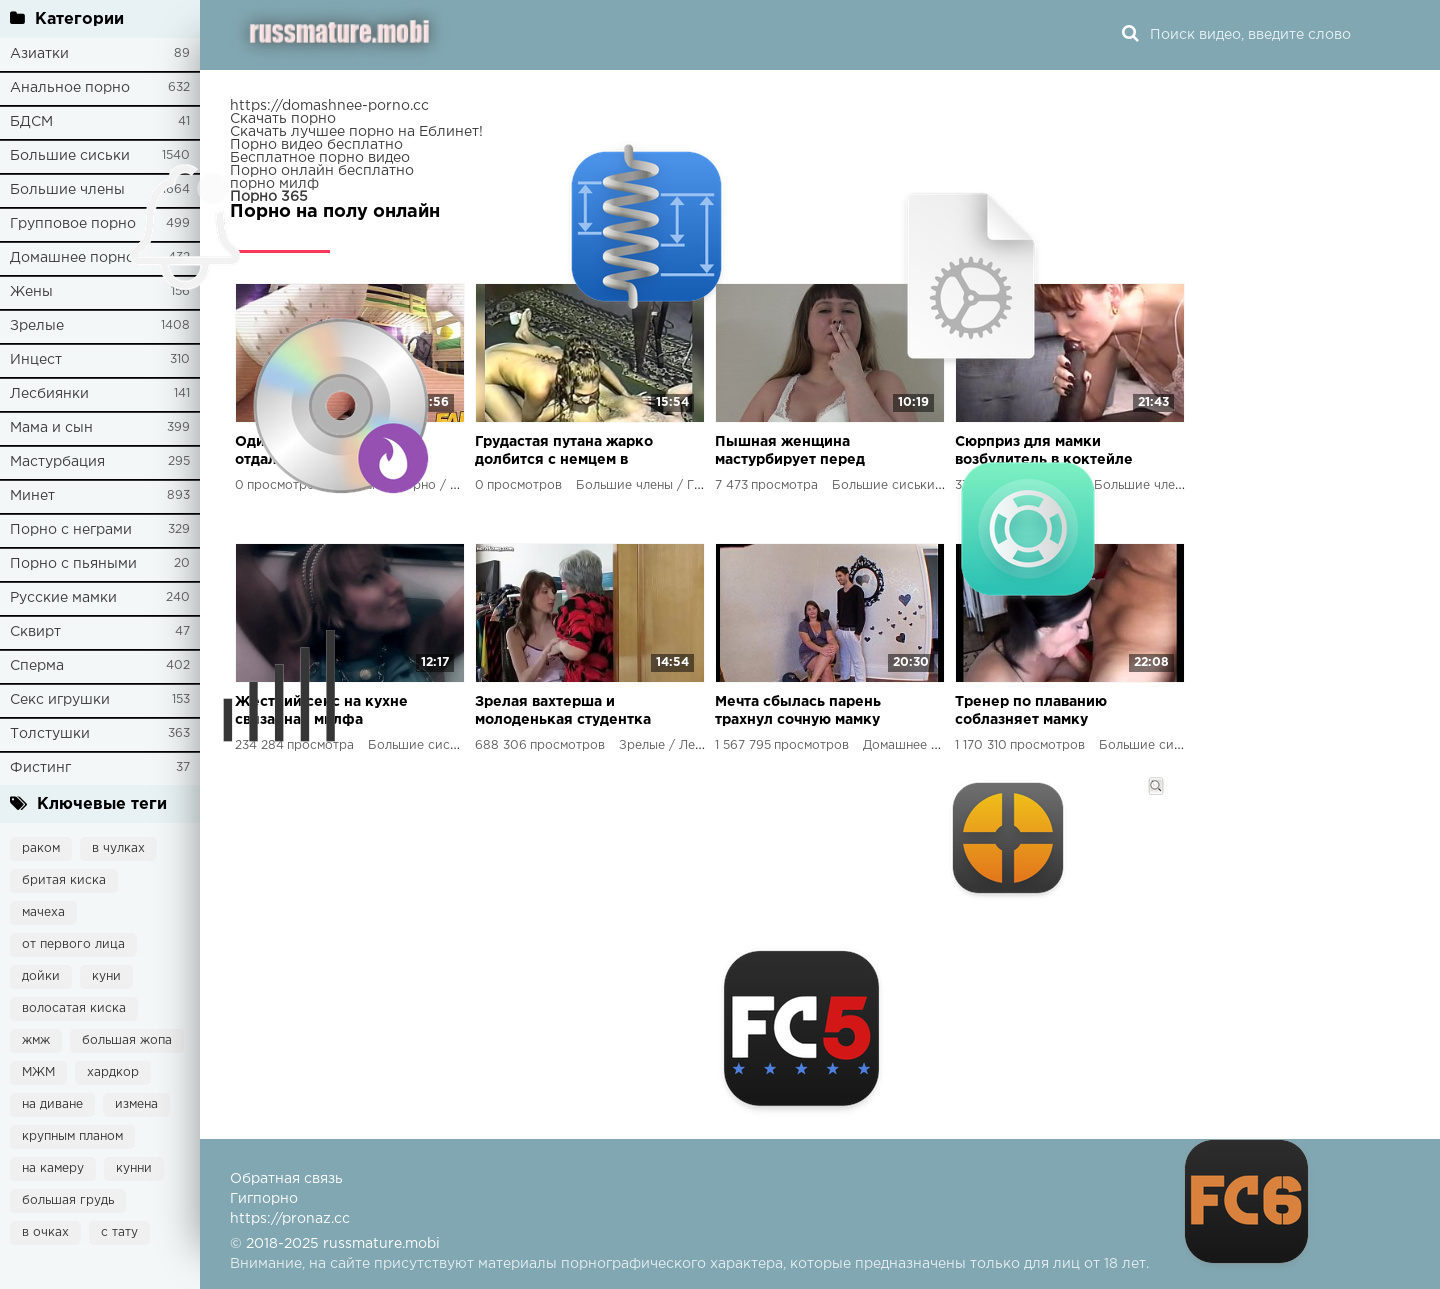  Describe the element at coordinates (971, 279) in the screenshot. I see `a batch file or executable script` at that location.